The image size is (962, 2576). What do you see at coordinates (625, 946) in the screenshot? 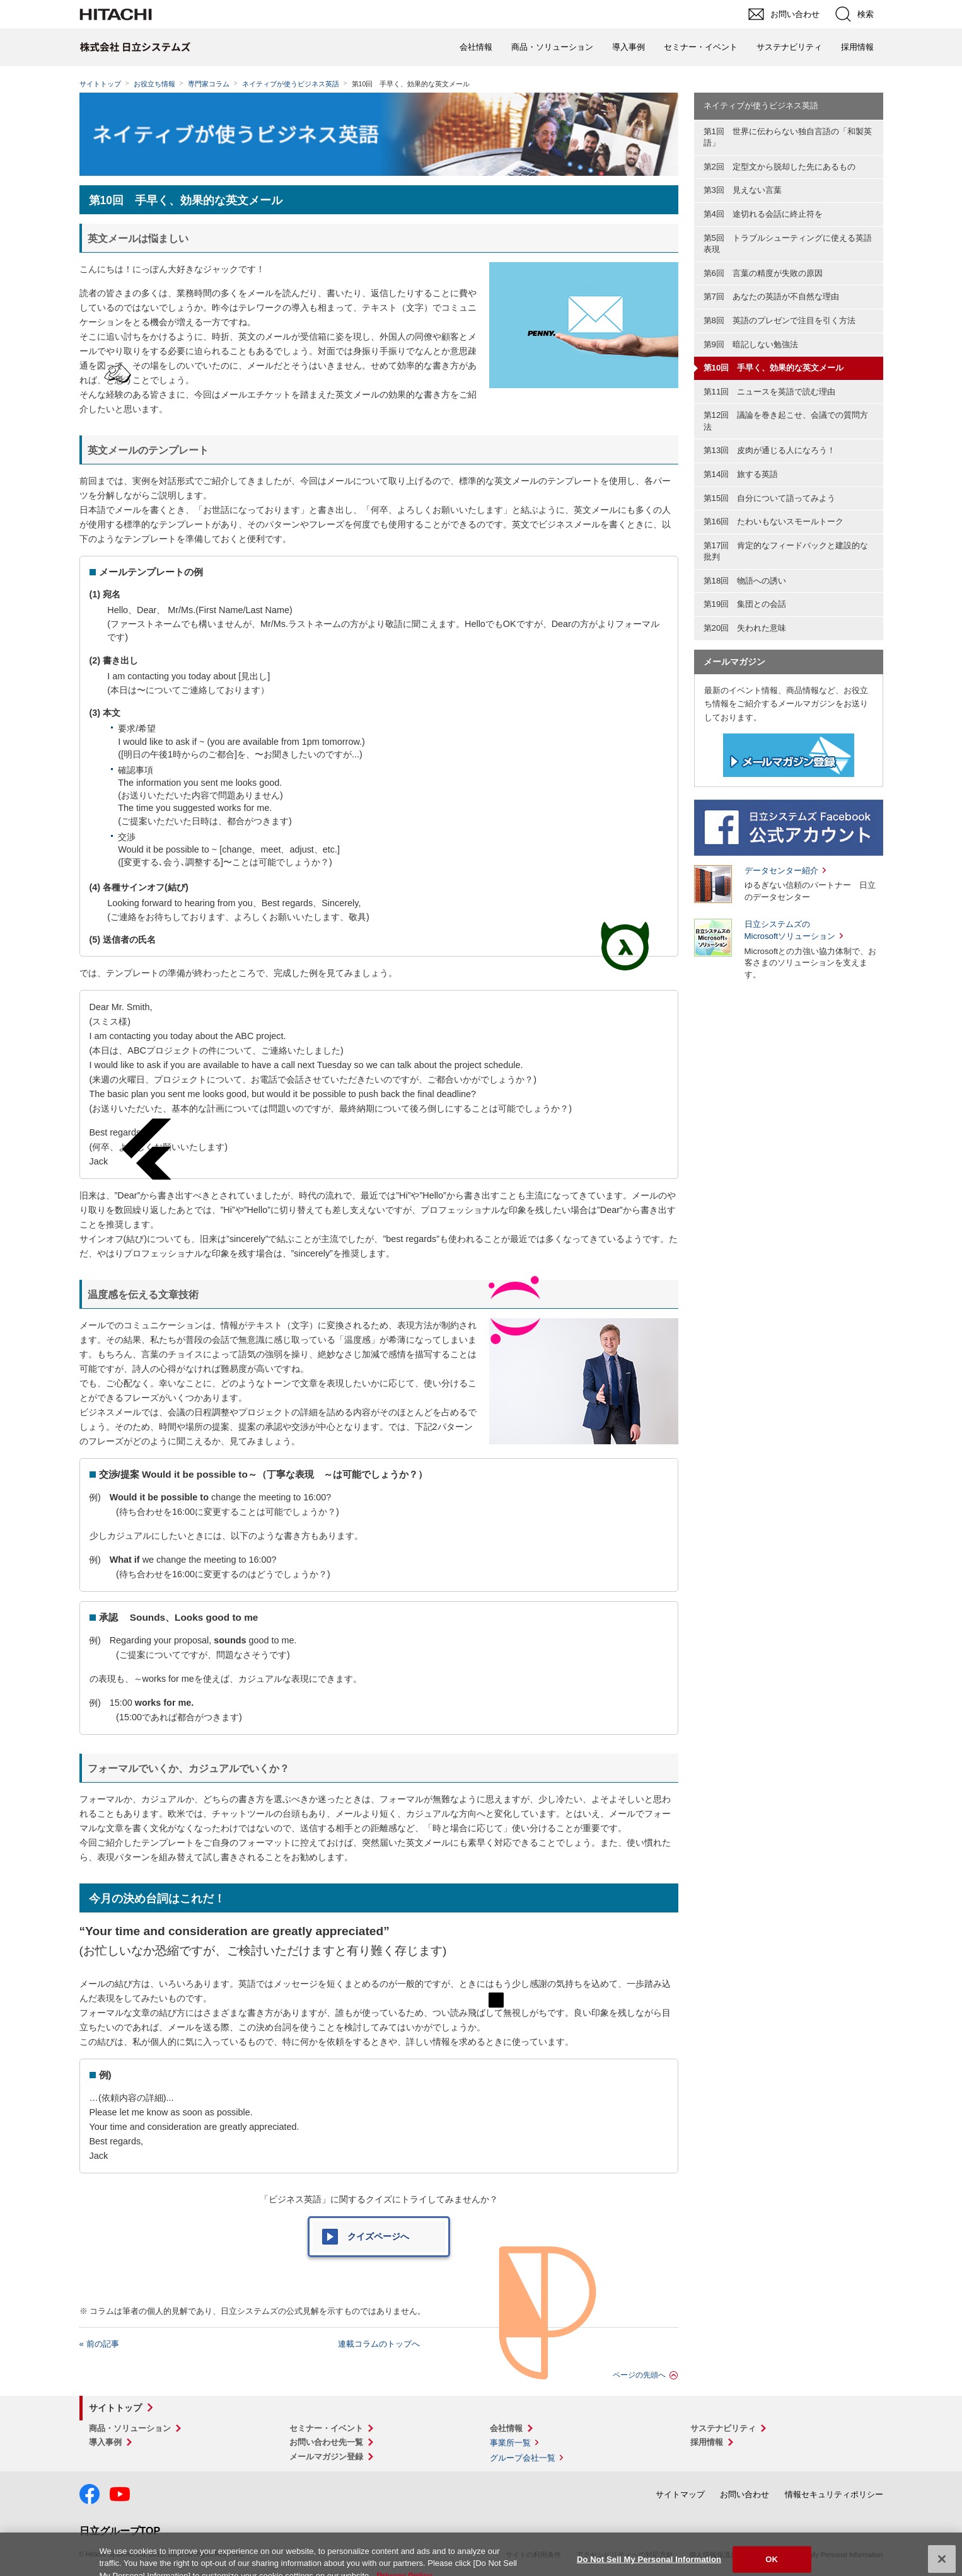
I see `hasura platform logo` at bounding box center [625, 946].